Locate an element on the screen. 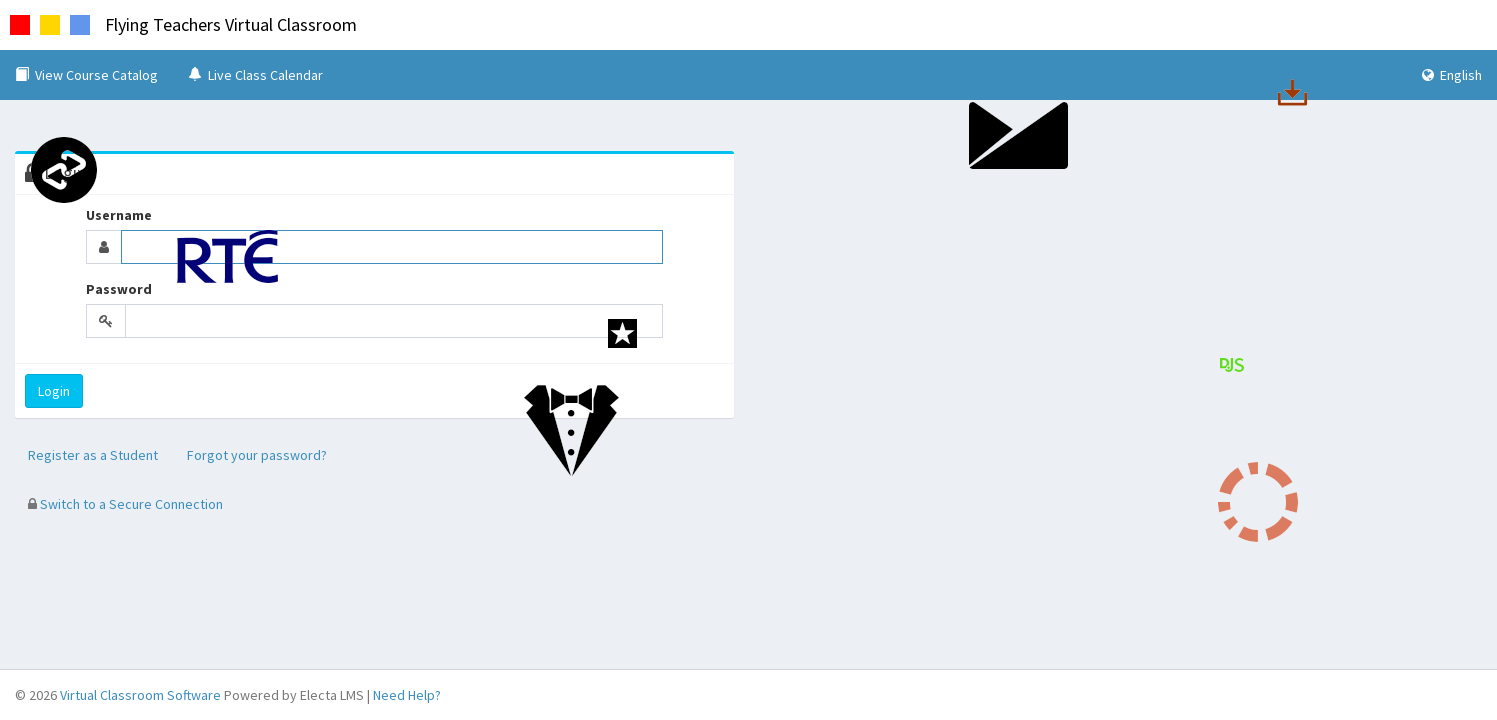  Campaign Monitor logo is located at coordinates (1018, 135).